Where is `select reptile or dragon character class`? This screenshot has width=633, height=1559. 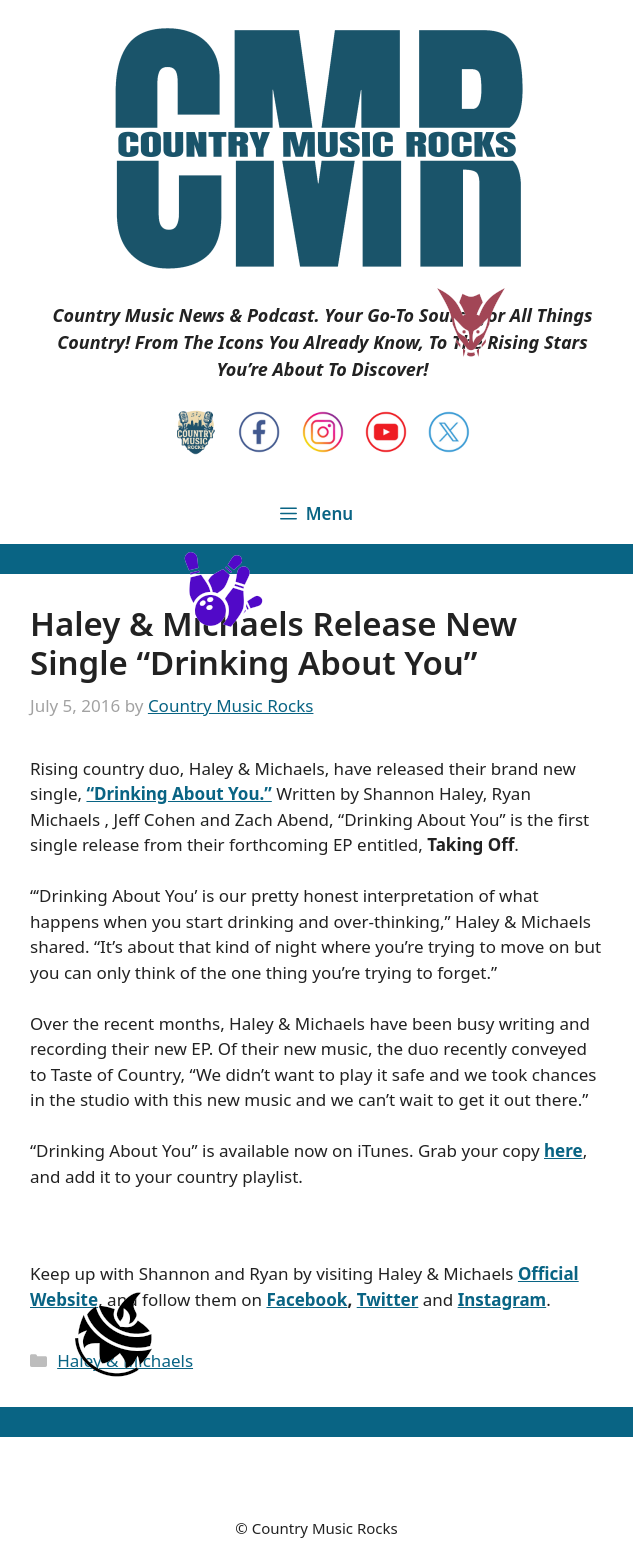 select reptile or dragon character class is located at coordinates (471, 322).